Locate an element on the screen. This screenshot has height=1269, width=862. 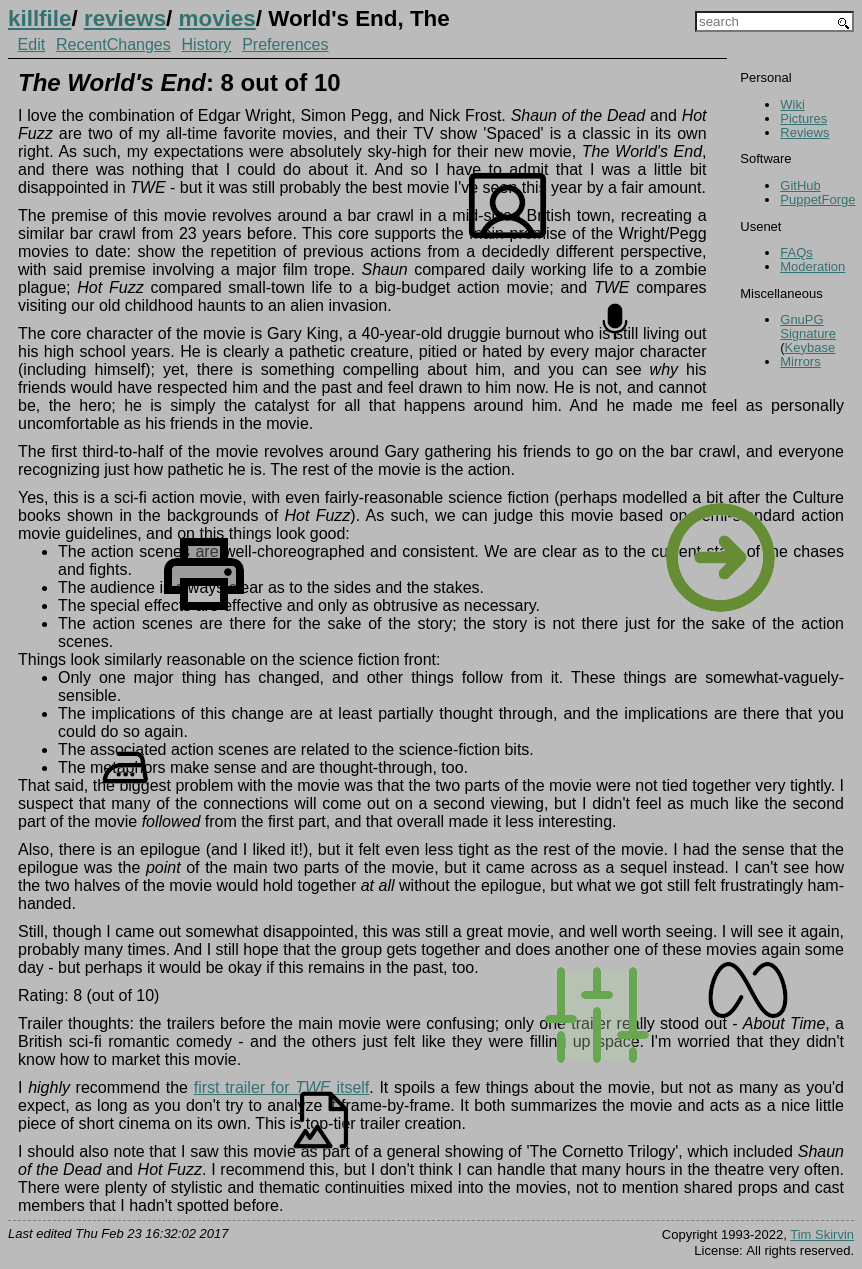
meta company logo is located at coordinates (748, 990).